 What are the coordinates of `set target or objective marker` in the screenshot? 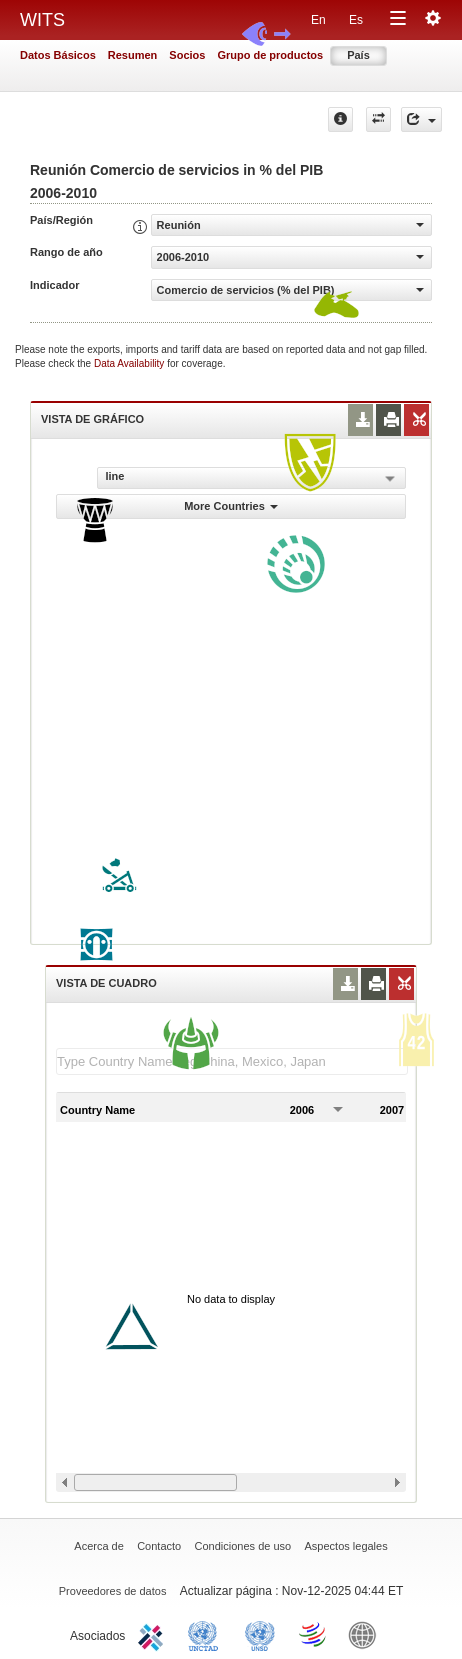 It's located at (131, 1325).